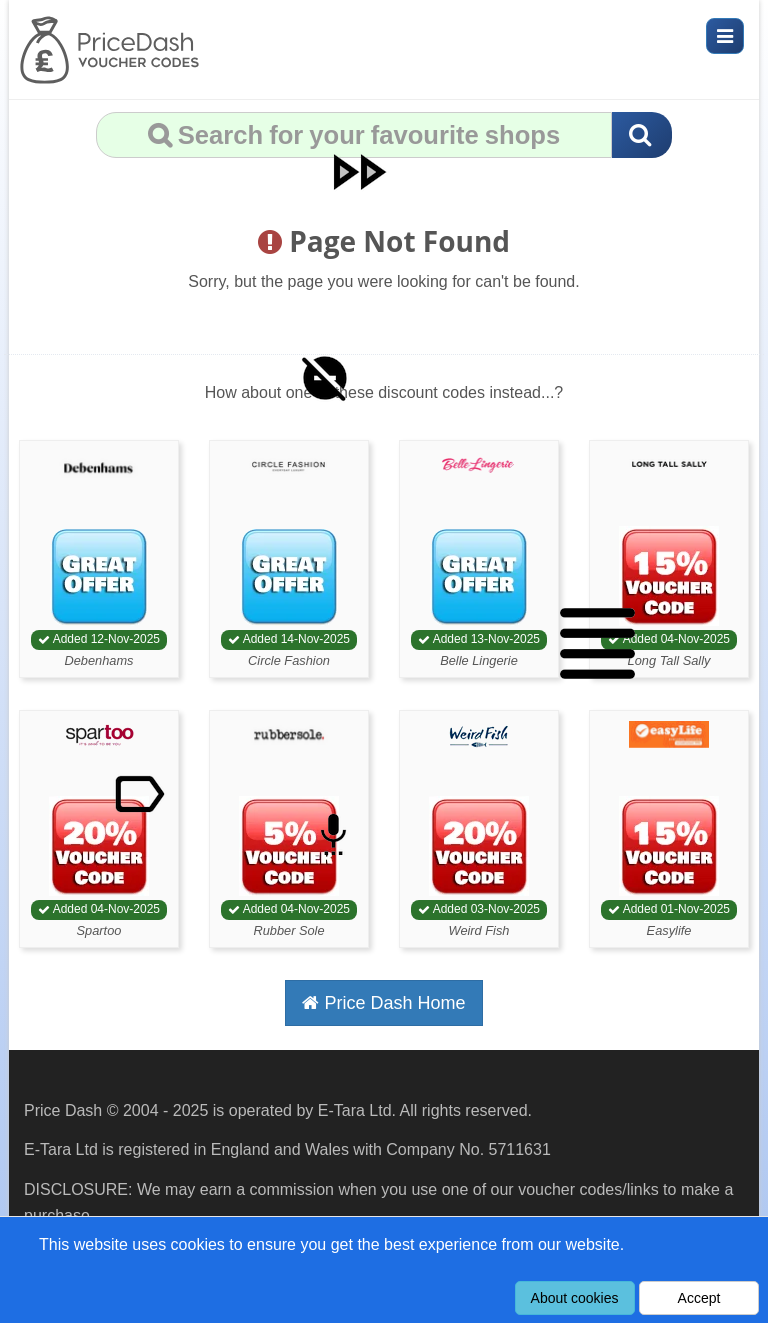  What do you see at coordinates (358, 172) in the screenshot?
I see `skip forward in media playback` at bounding box center [358, 172].